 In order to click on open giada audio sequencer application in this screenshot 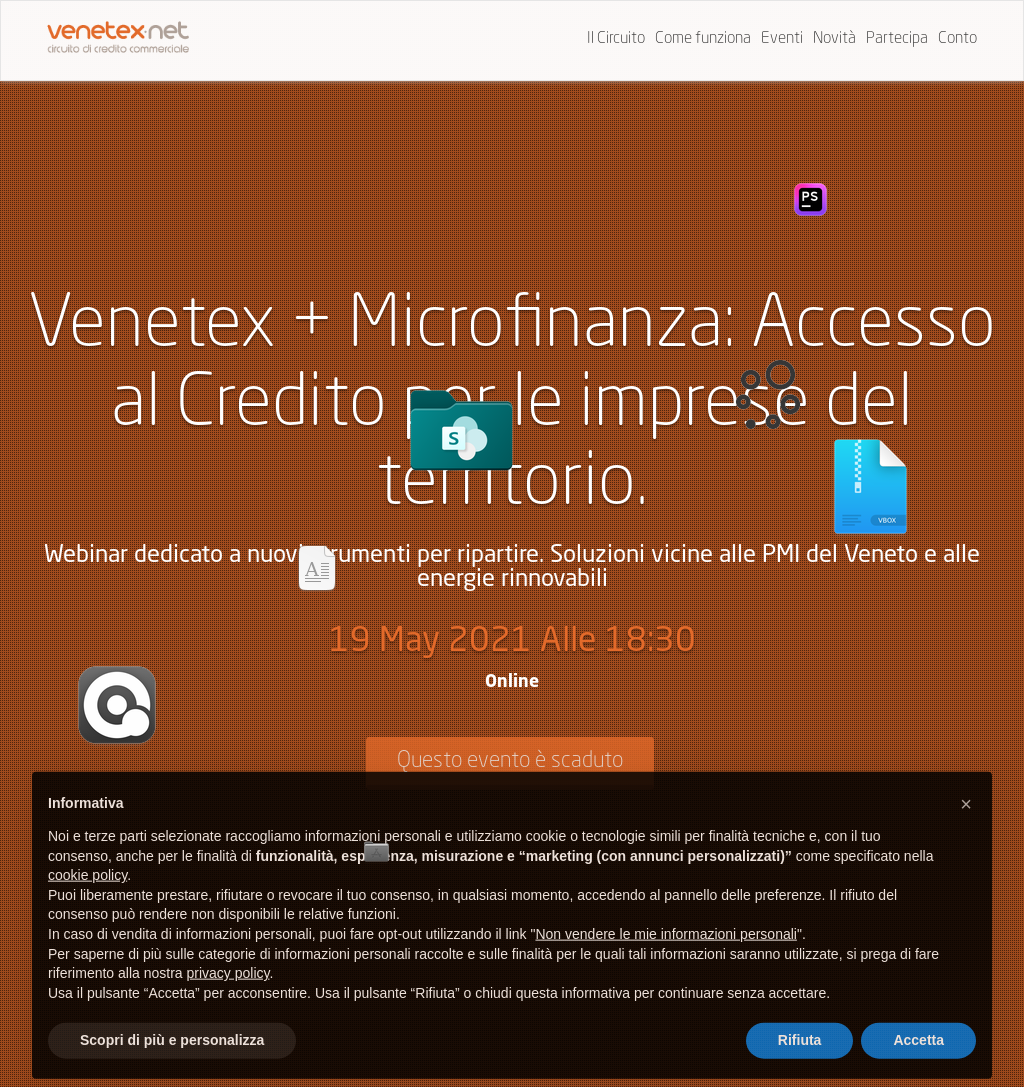, I will do `click(117, 705)`.